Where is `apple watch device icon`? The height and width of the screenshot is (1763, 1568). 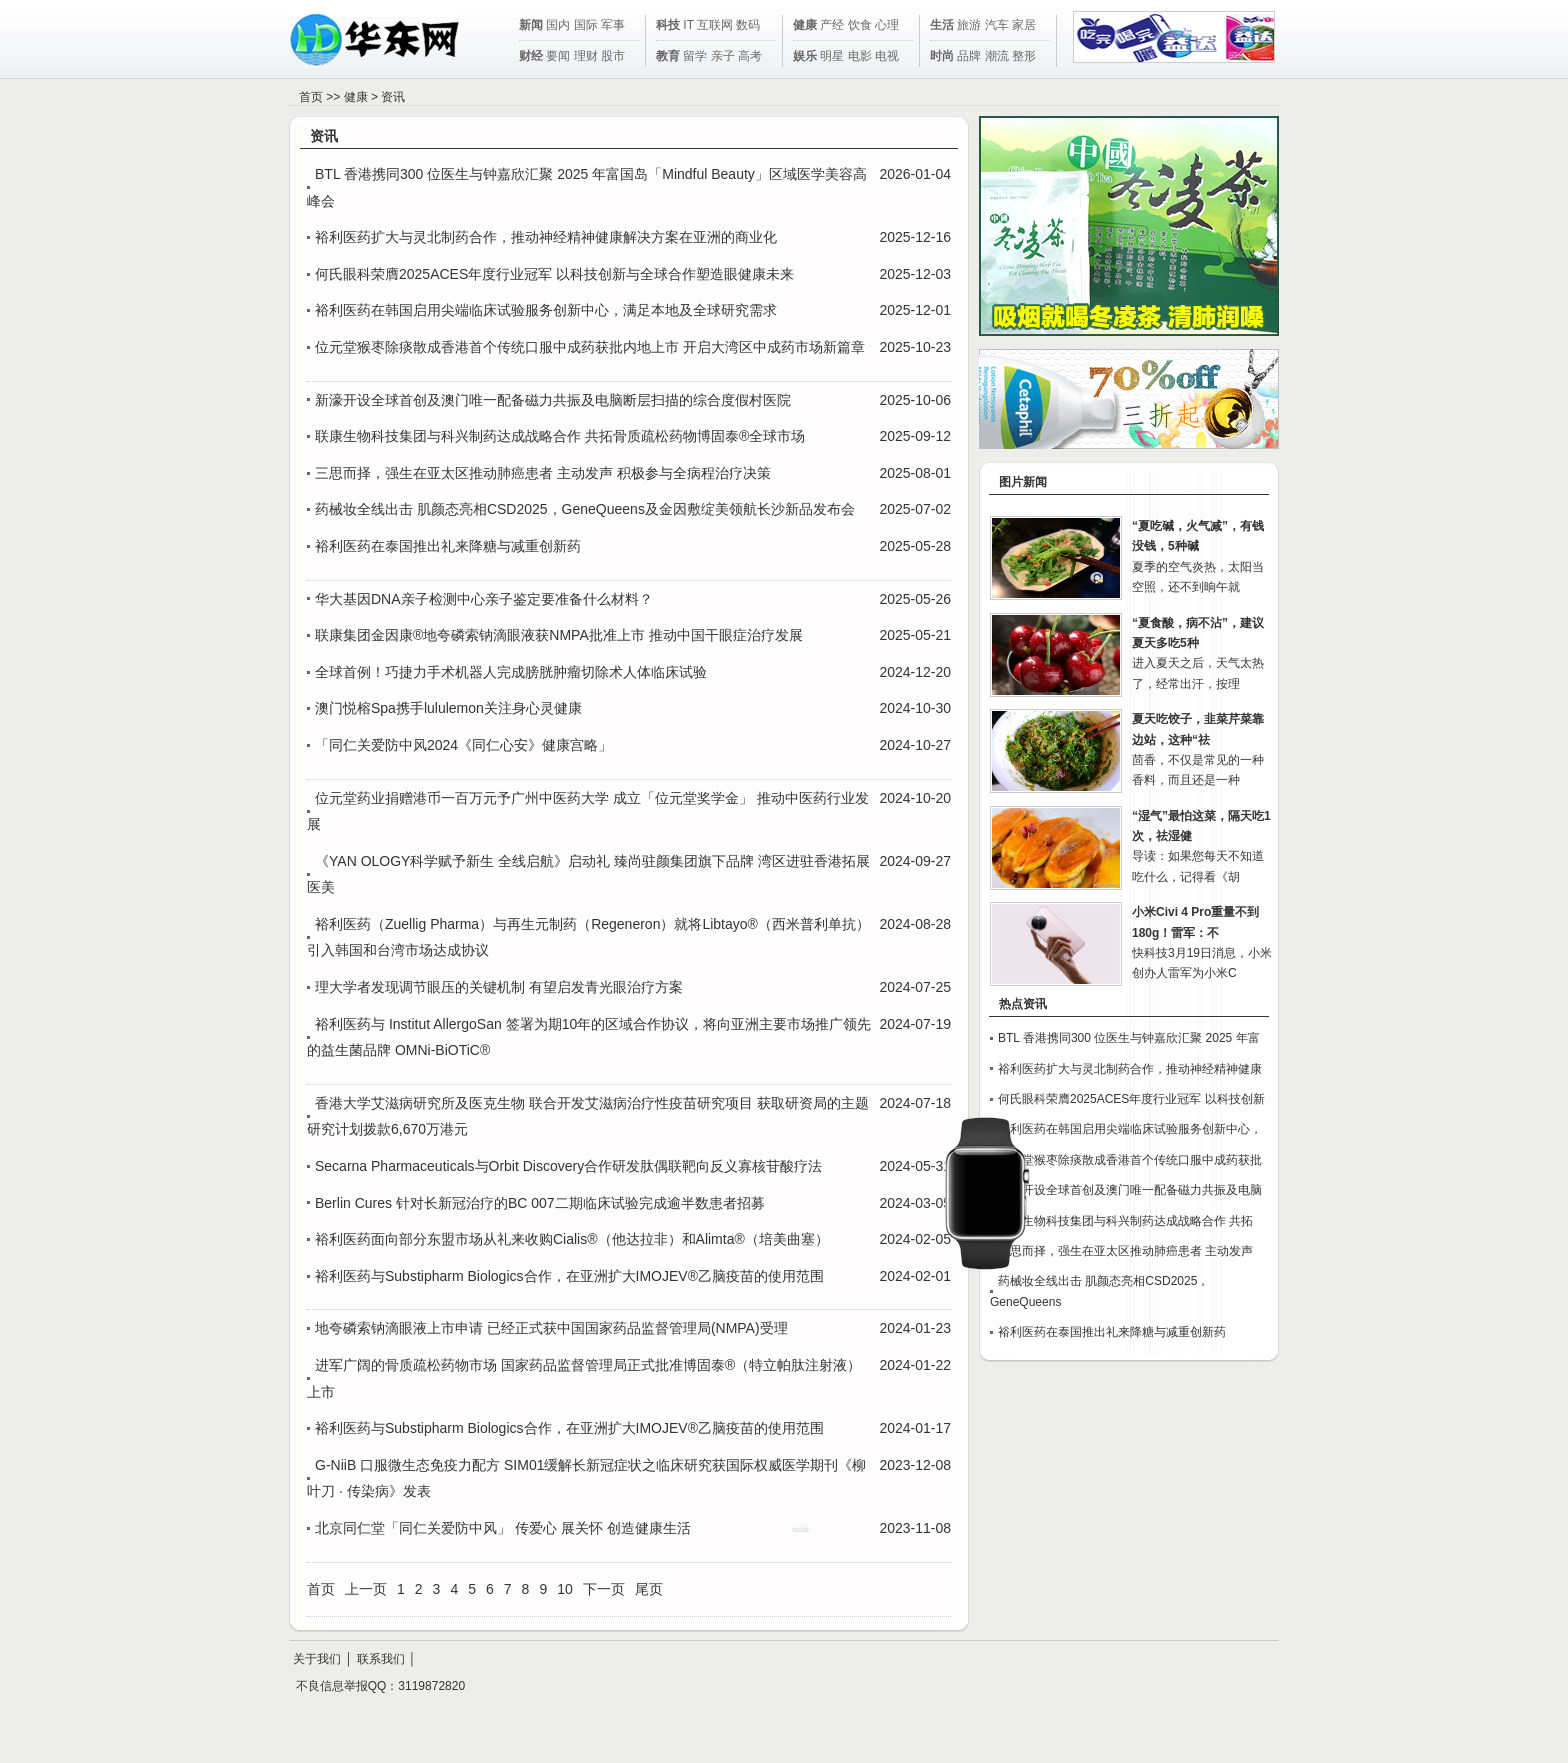
apple watch device icon is located at coordinates (985, 1193).